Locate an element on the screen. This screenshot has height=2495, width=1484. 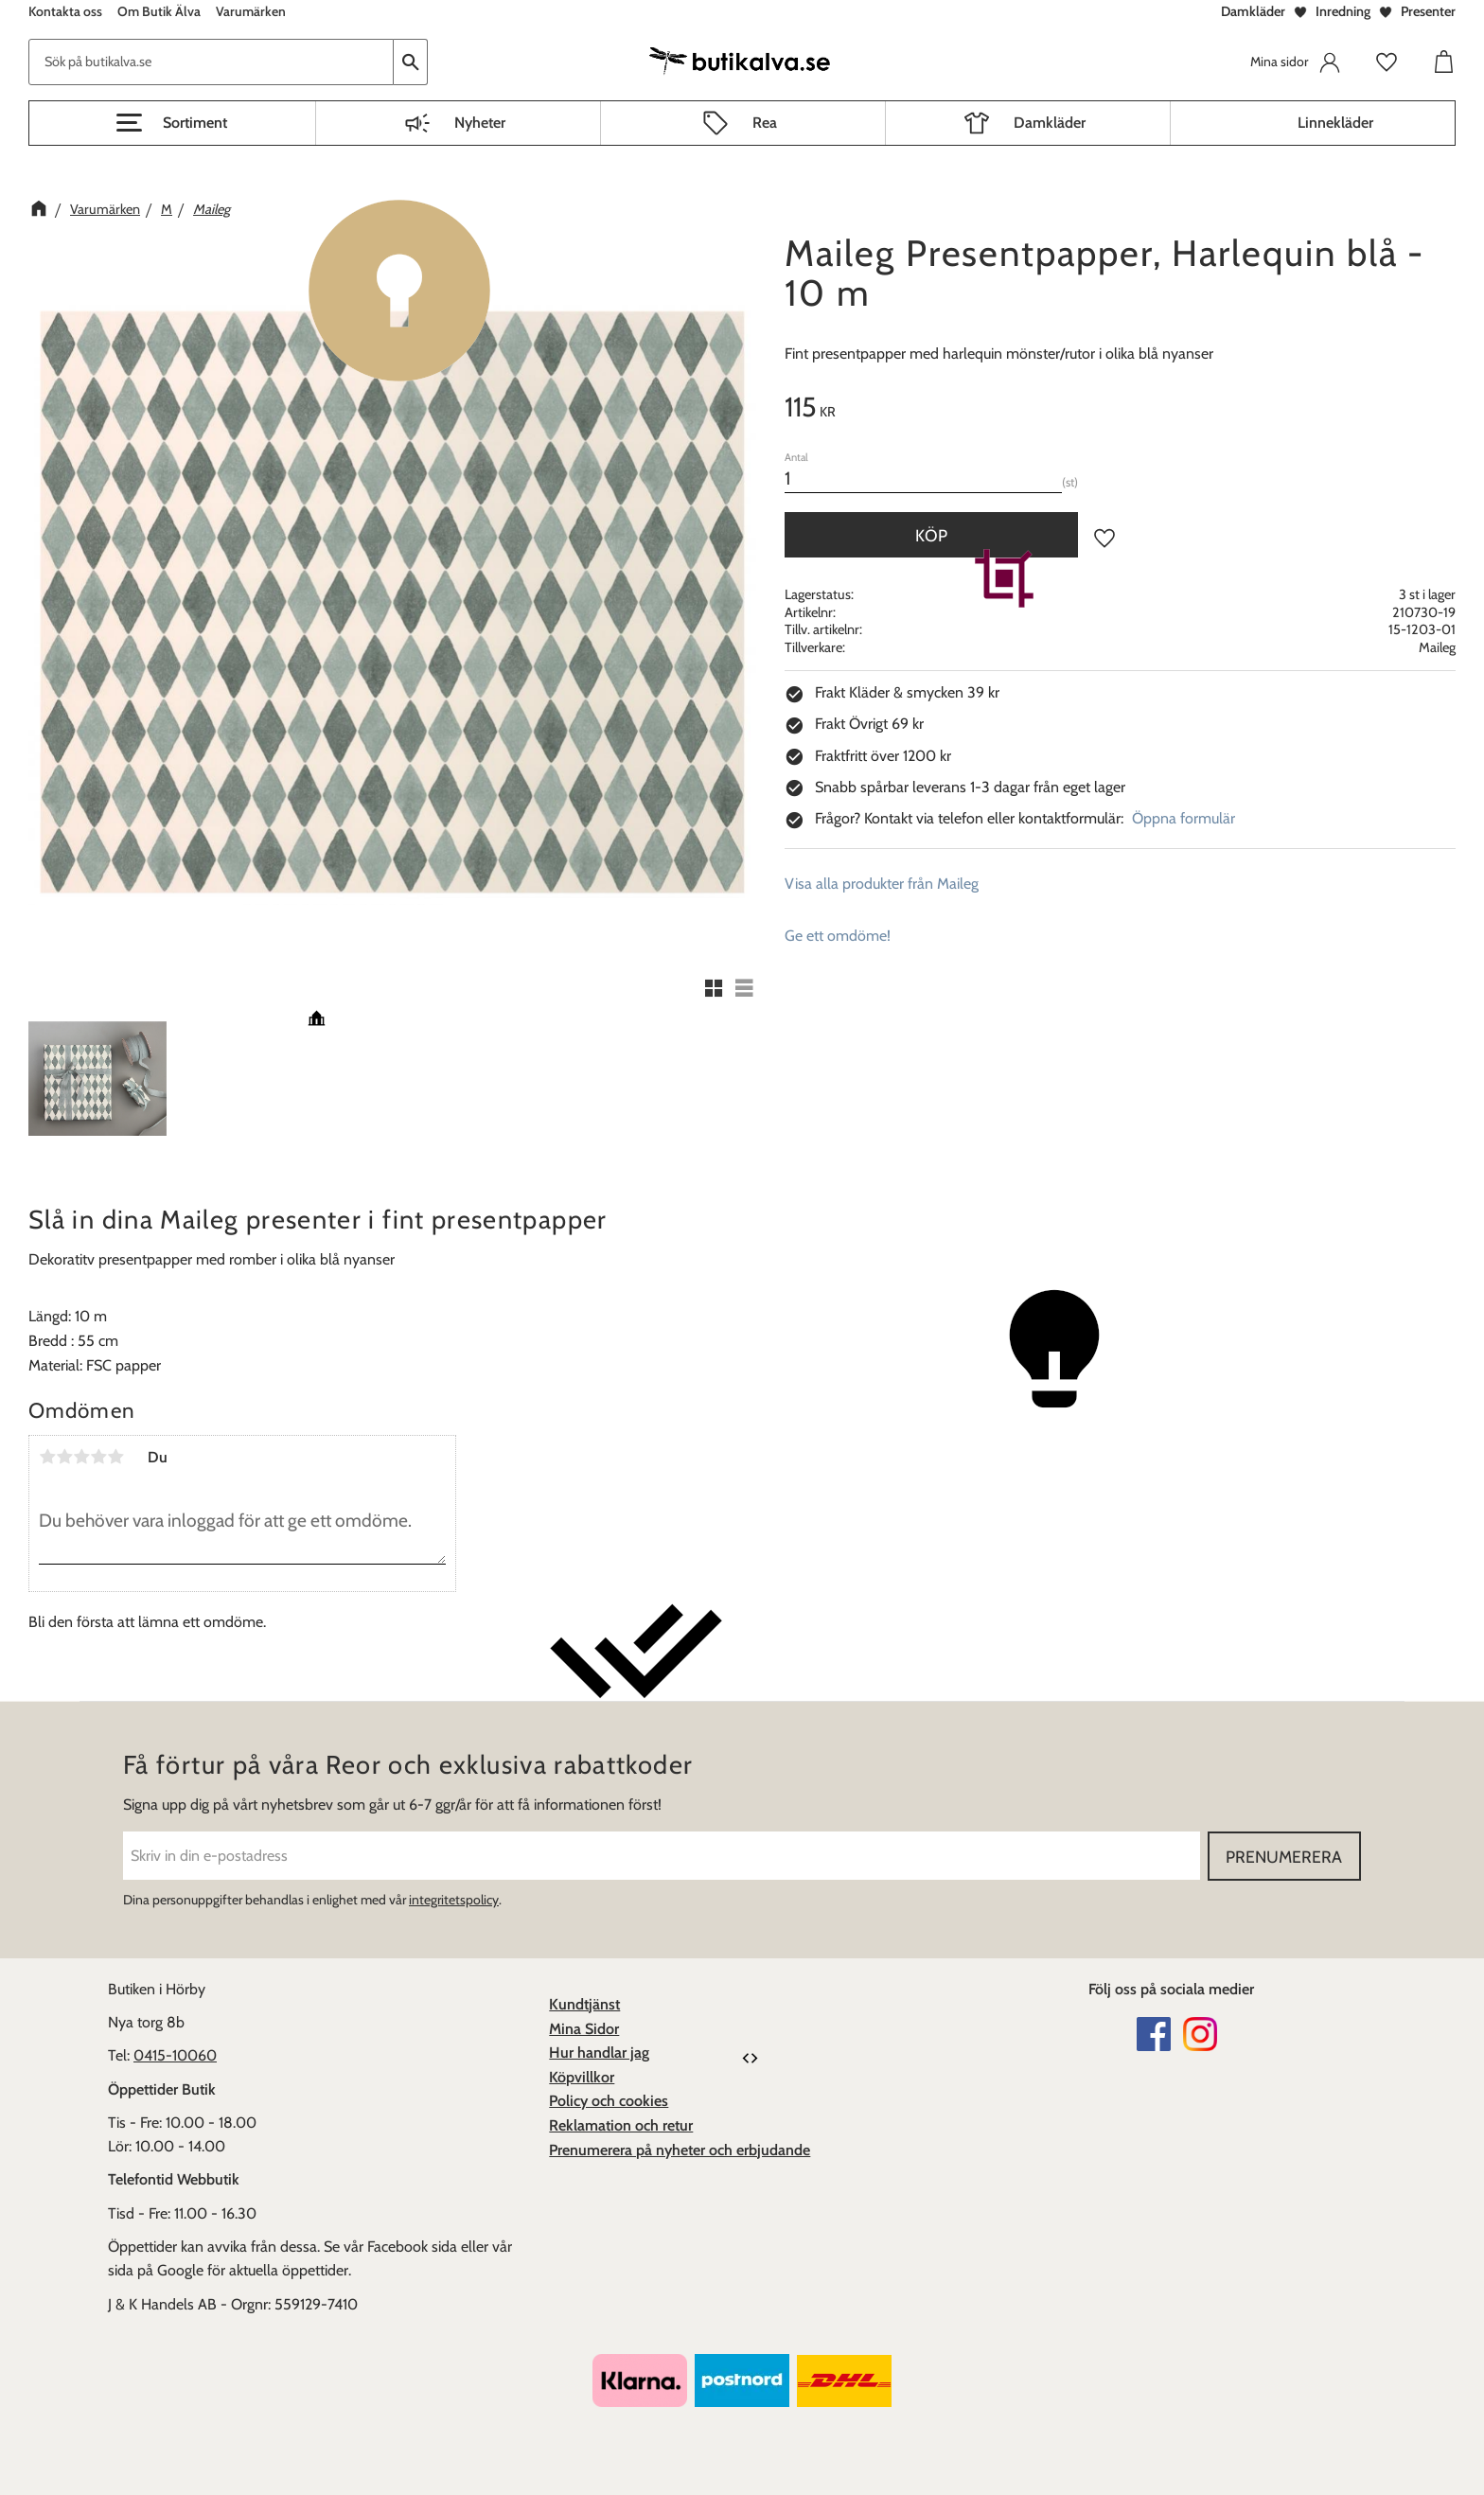
access tips or helpful suggestions is located at coordinates (1054, 1346).